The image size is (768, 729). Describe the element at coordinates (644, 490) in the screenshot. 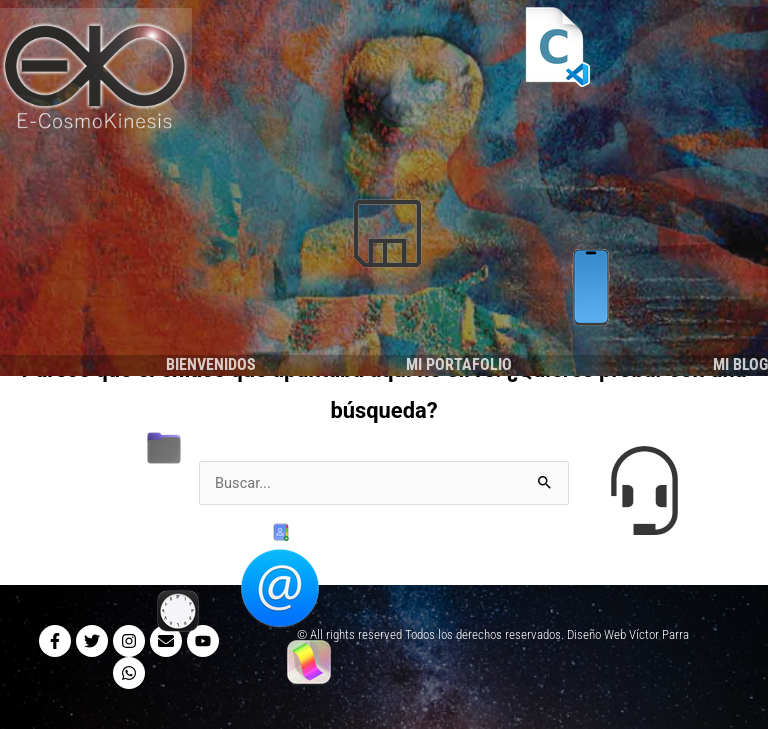

I see `audio or headset settings` at that location.